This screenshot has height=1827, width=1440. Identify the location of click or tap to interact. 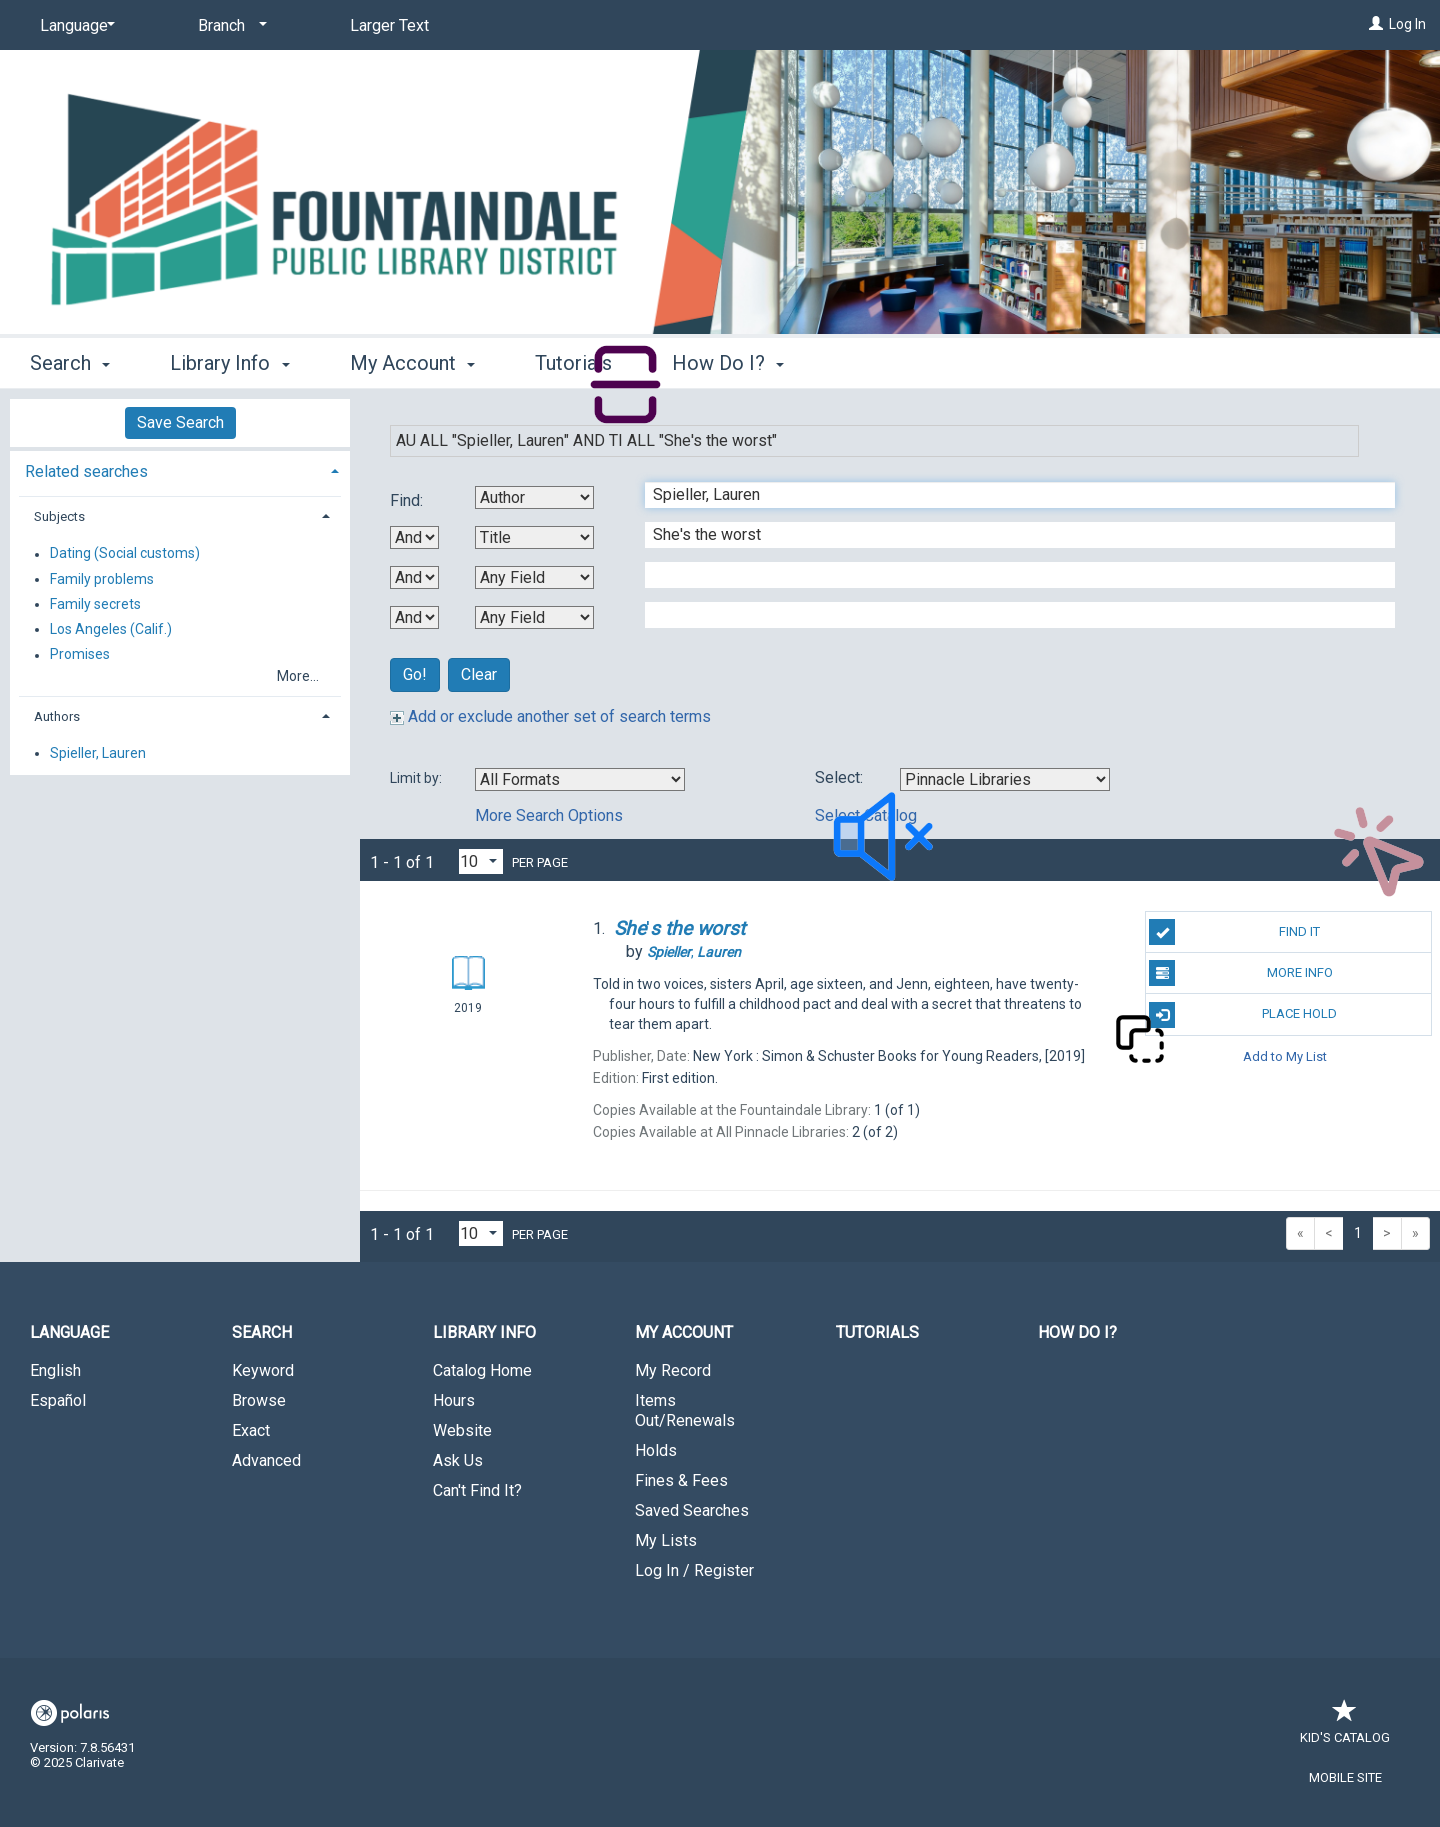
(1380, 853).